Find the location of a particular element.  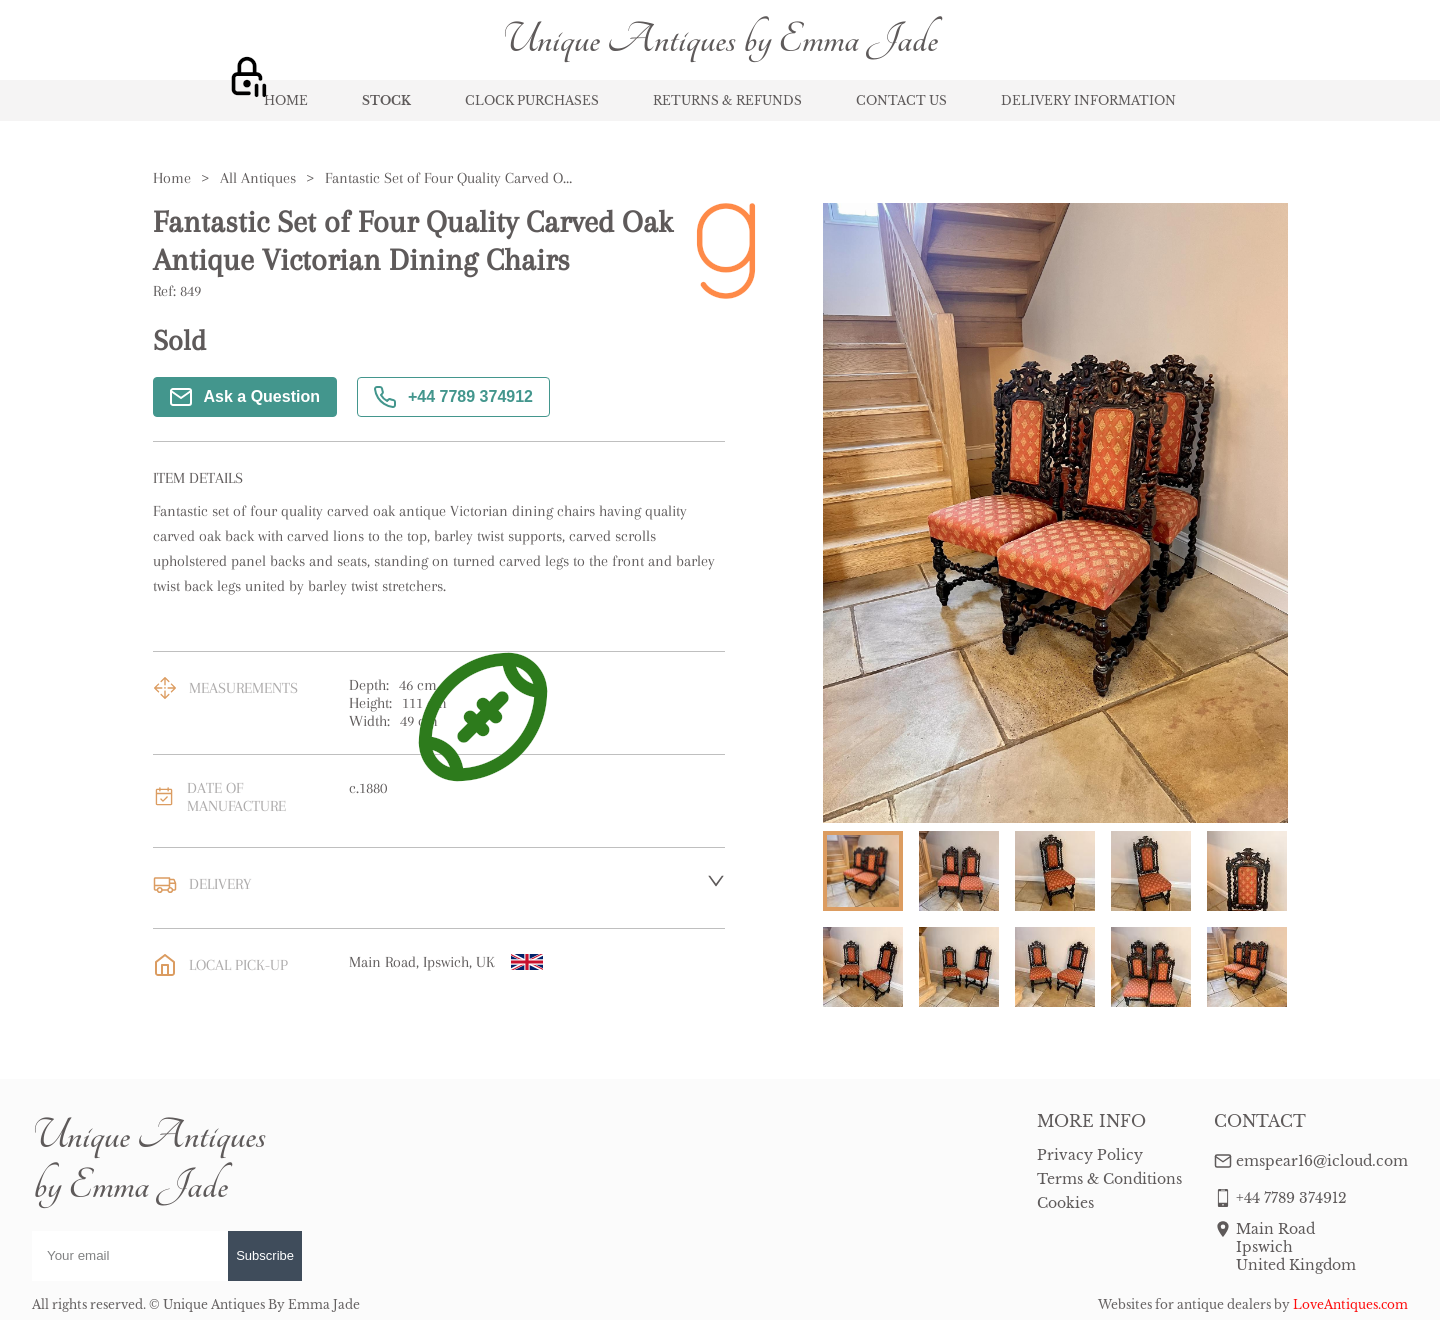

pause secure session or locked process is located at coordinates (247, 76).